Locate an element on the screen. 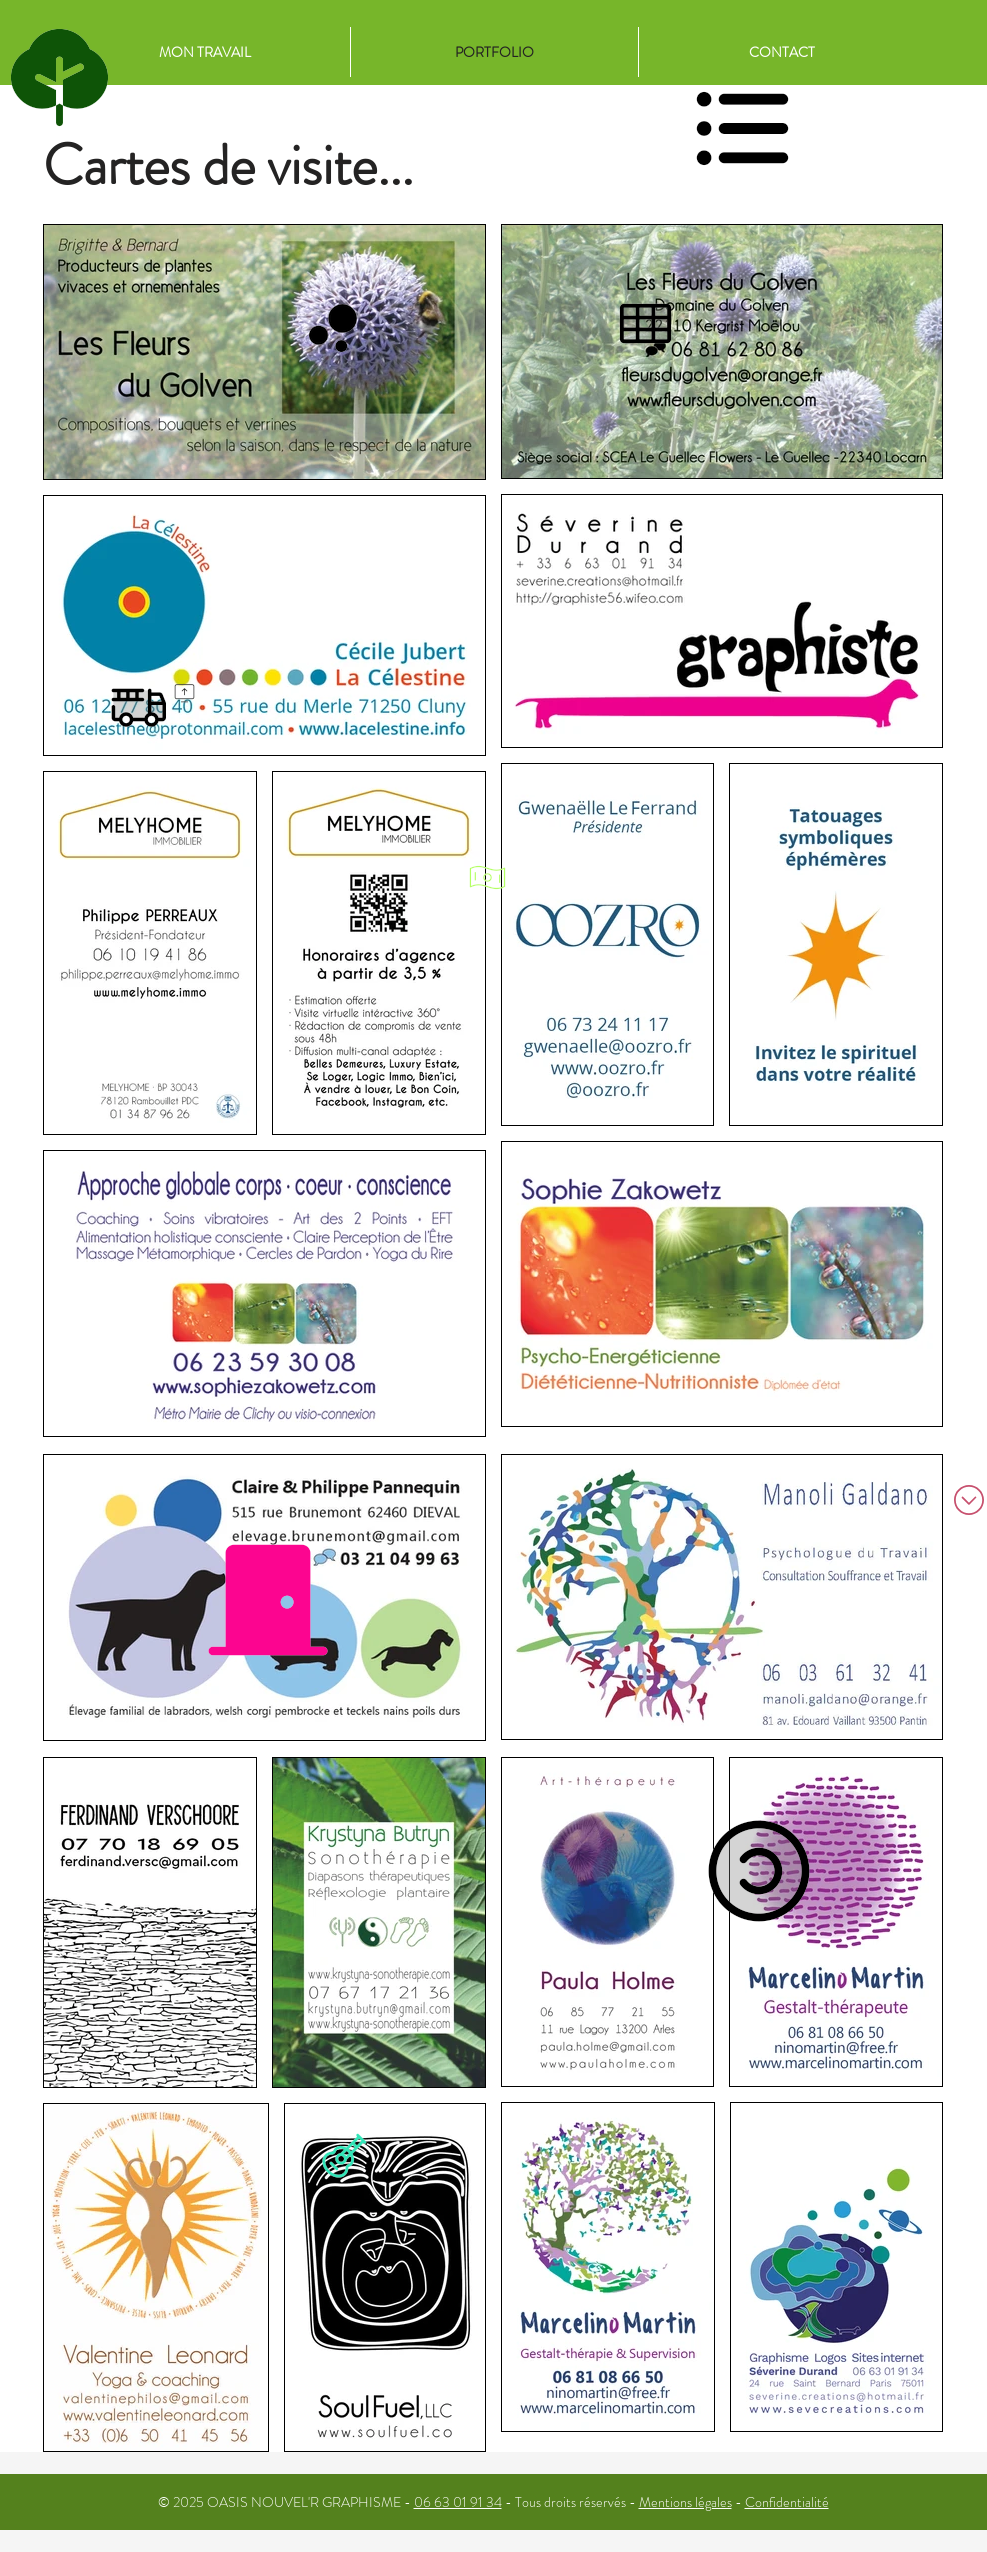 This screenshot has width=987, height=2552. view parks or nature areas on a map is located at coordinates (59, 77).